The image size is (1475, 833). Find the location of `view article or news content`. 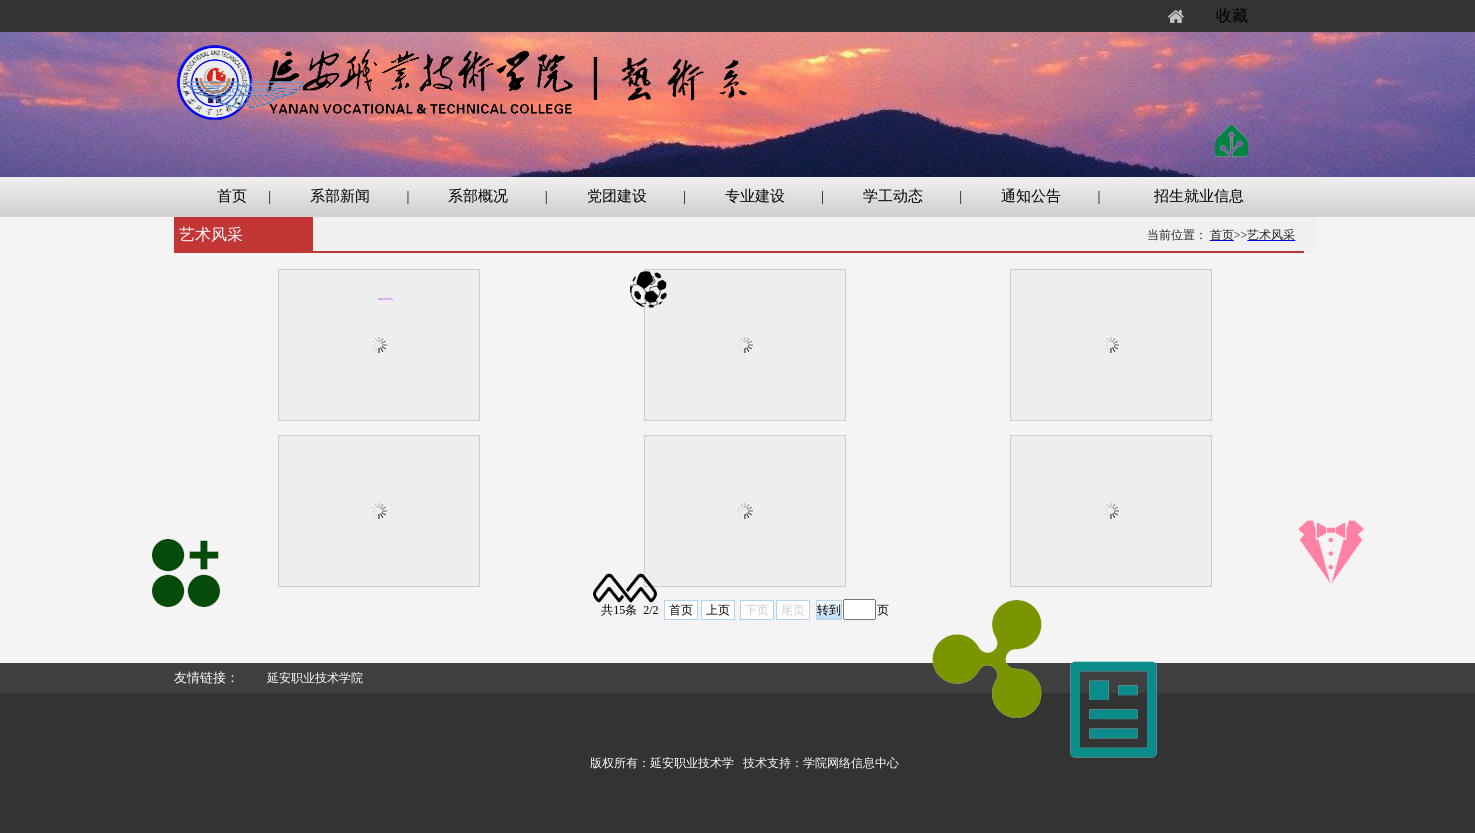

view article or news content is located at coordinates (1113, 709).